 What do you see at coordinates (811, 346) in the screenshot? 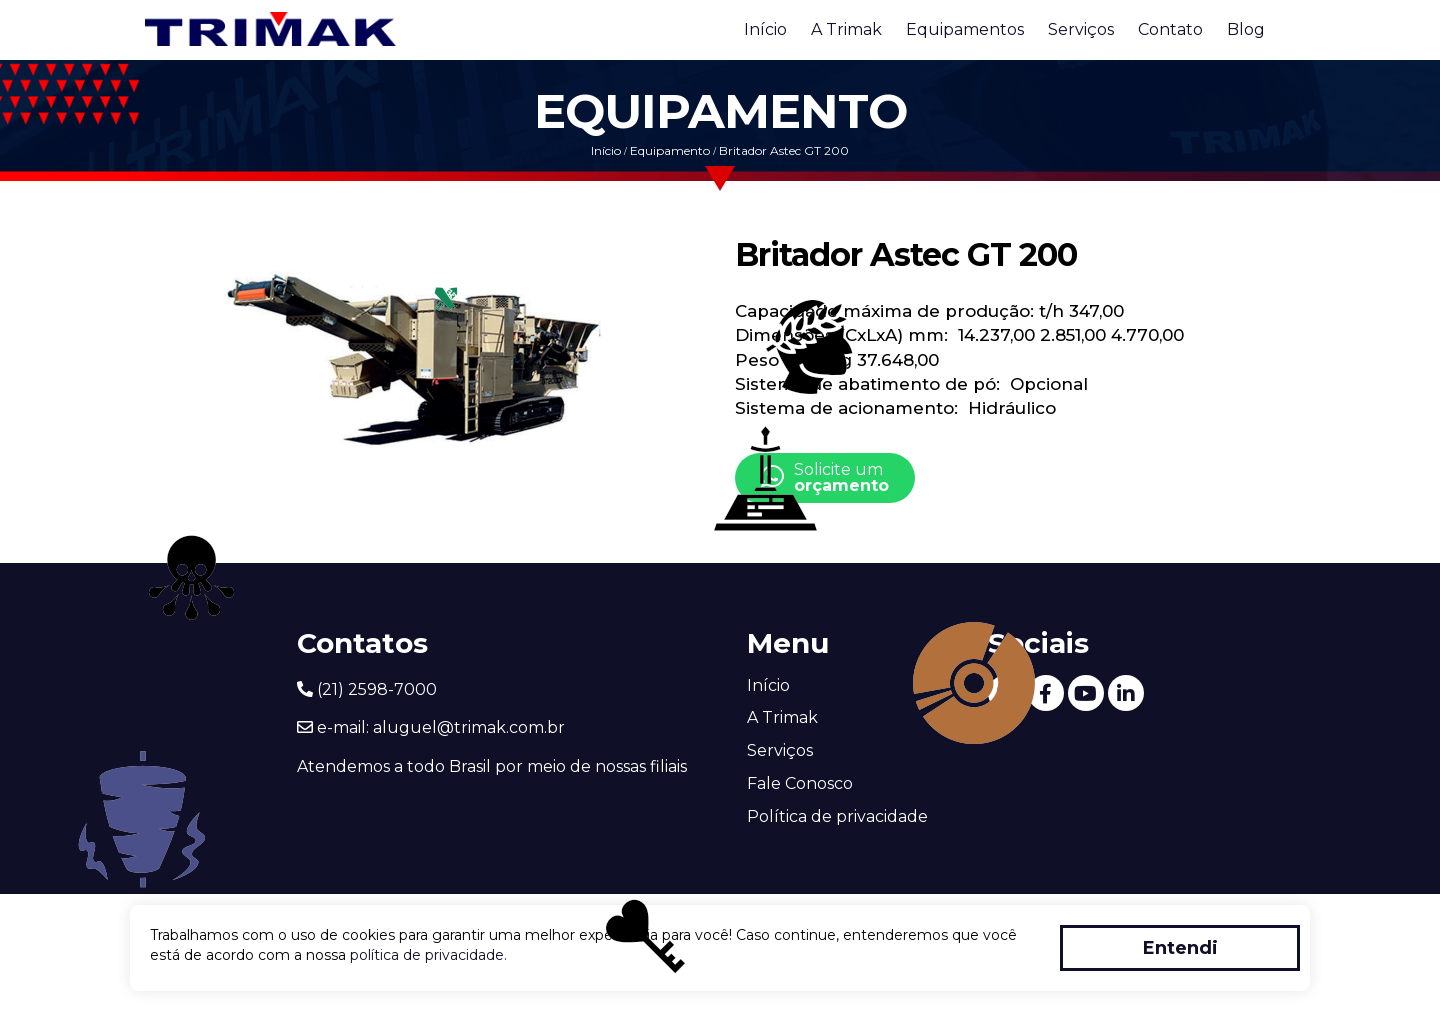
I see `represents a roman empire or ancient history themed game` at bounding box center [811, 346].